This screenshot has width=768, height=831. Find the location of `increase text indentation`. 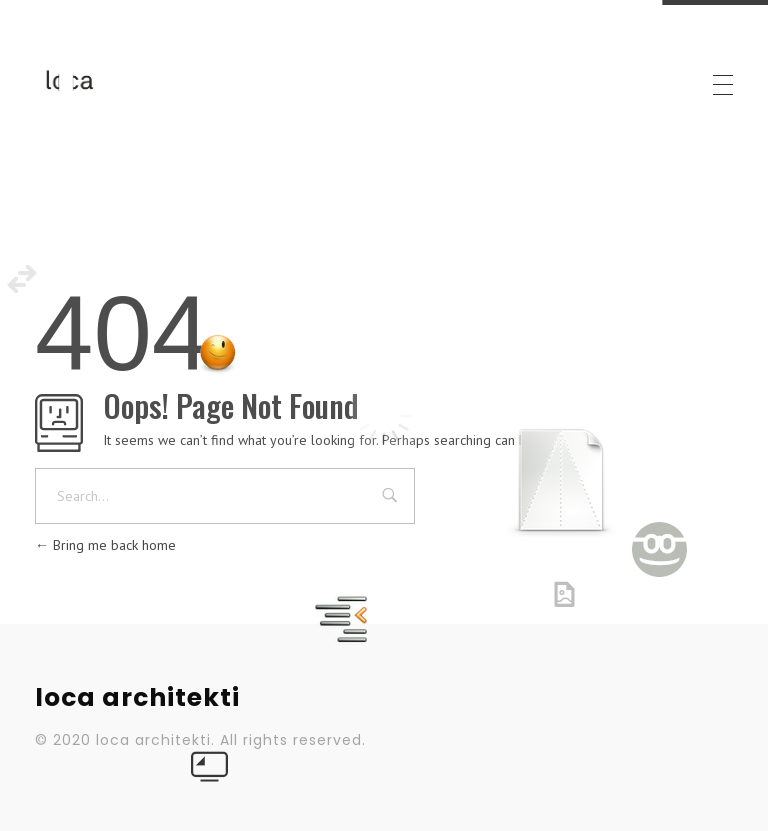

increase text indentation is located at coordinates (341, 621).